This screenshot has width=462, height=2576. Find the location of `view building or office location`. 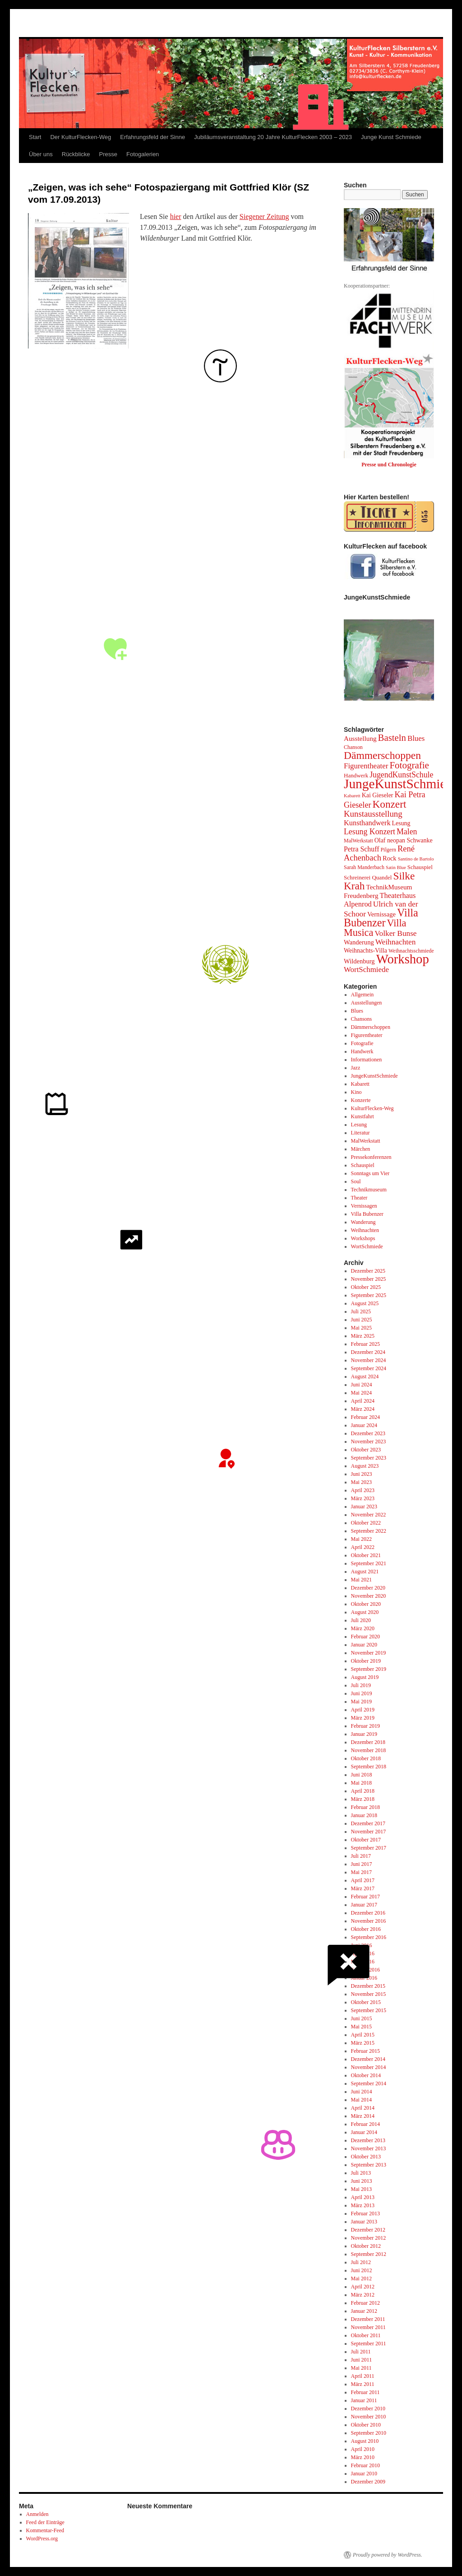

view building or office location is located at coordinates (321, 107).